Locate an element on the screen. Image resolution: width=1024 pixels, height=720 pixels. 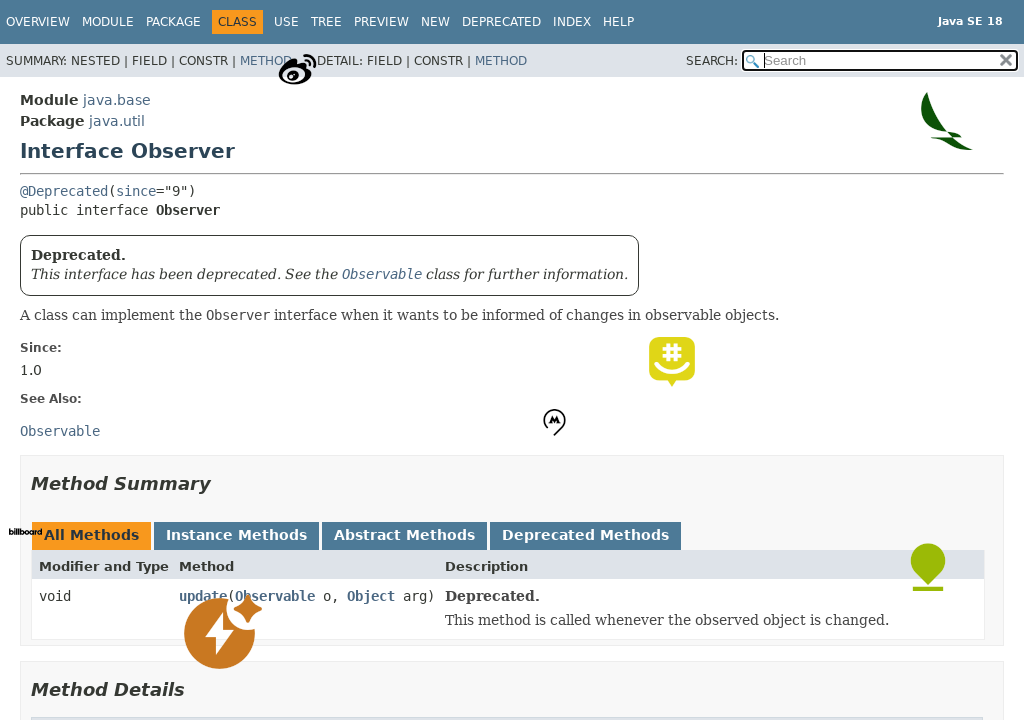
mark a location on the map is located at coordinates (928, 565).